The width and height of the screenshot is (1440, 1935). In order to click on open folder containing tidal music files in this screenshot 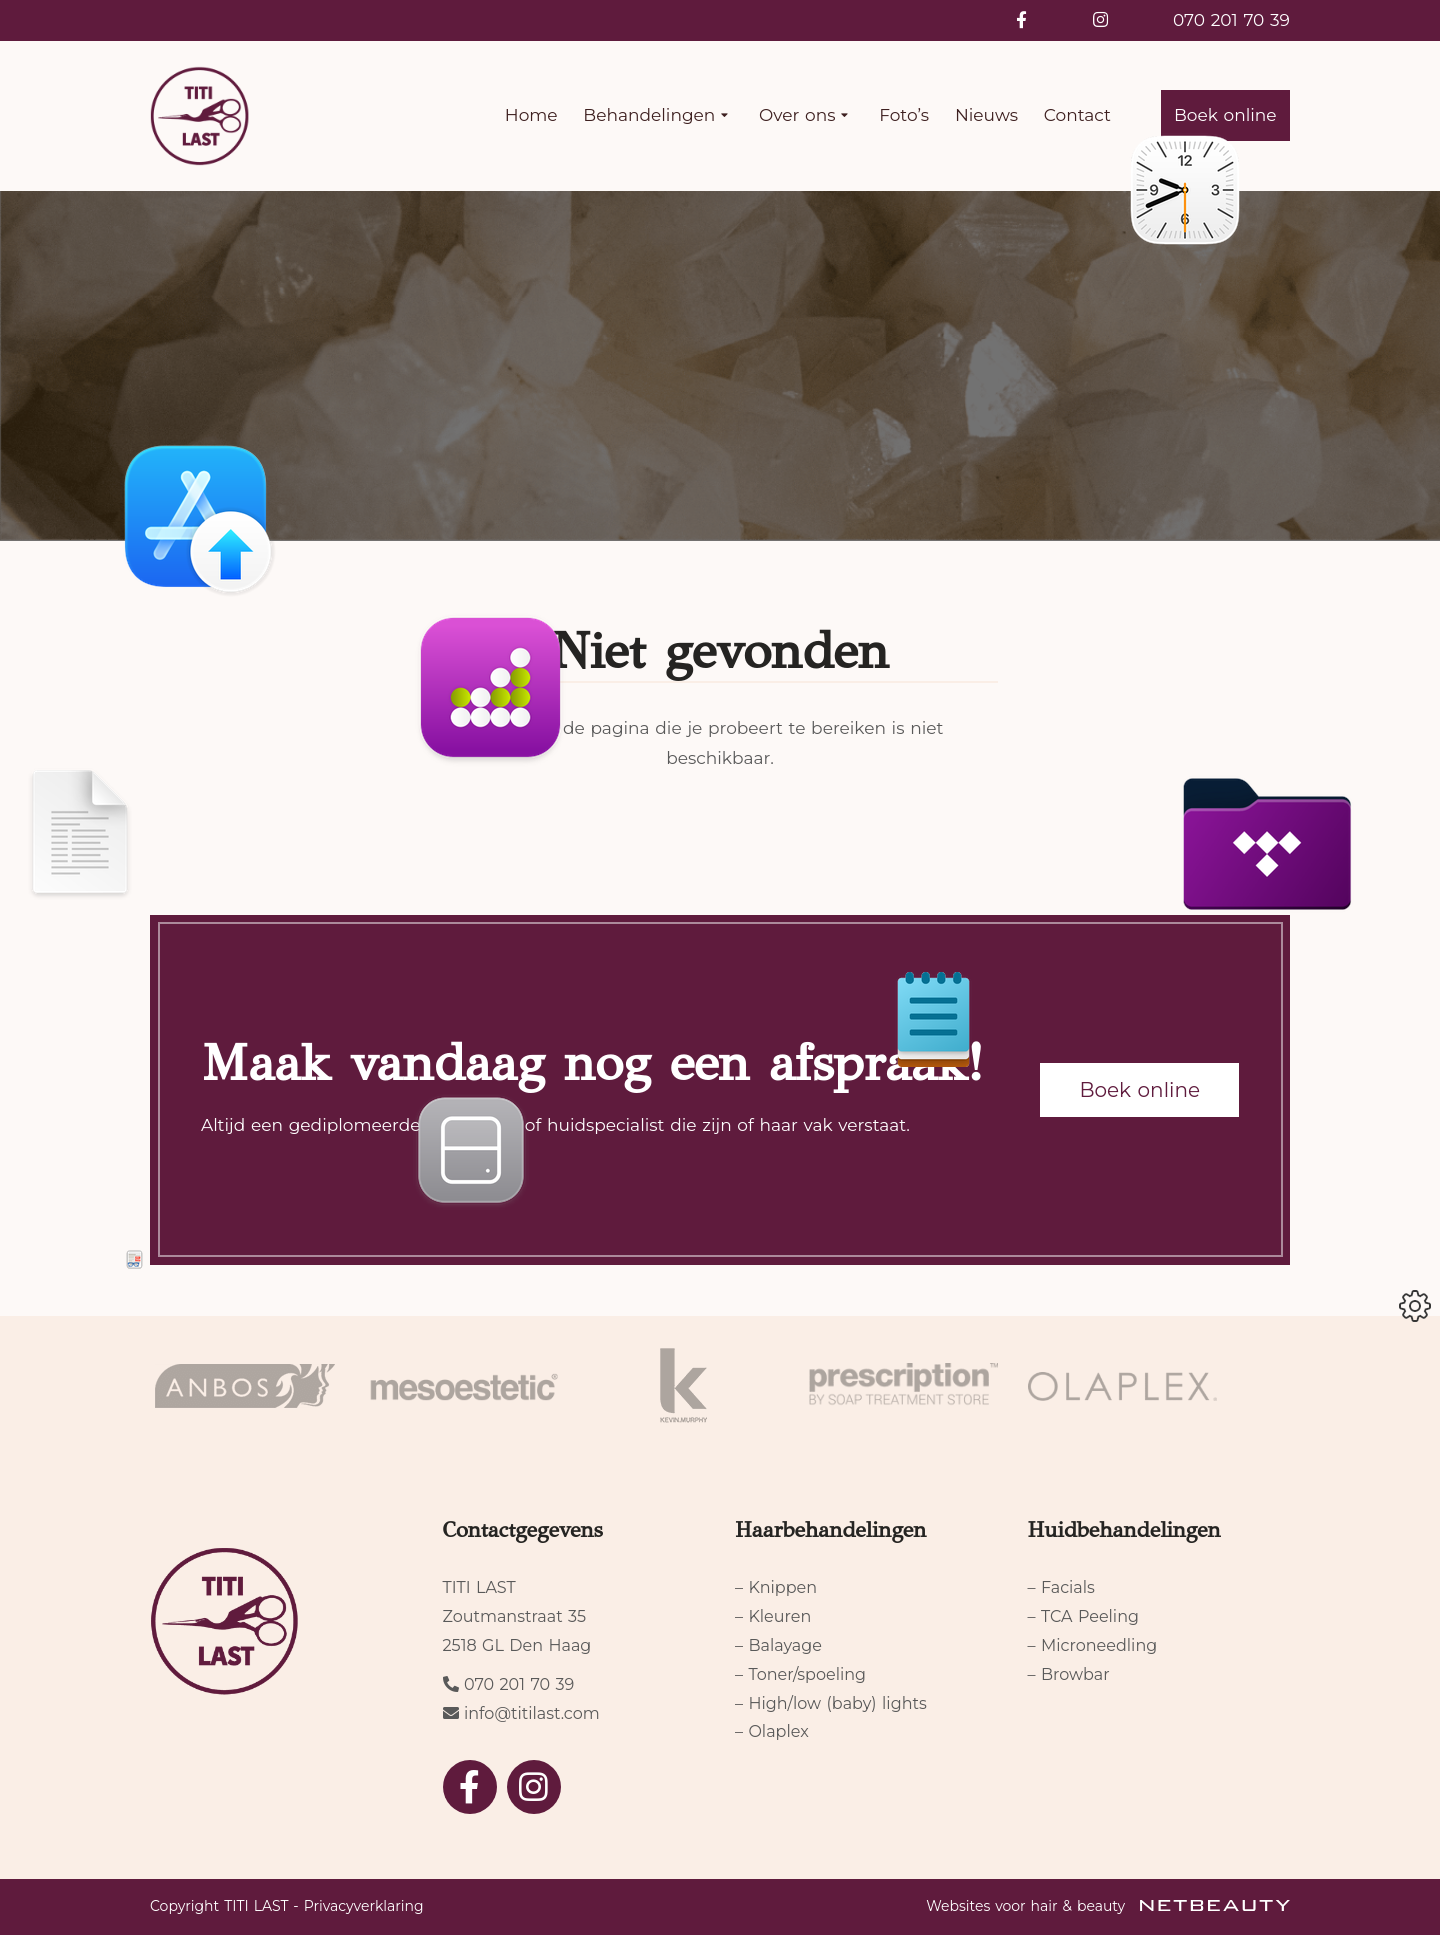, I will do `click(1266, 848)`.